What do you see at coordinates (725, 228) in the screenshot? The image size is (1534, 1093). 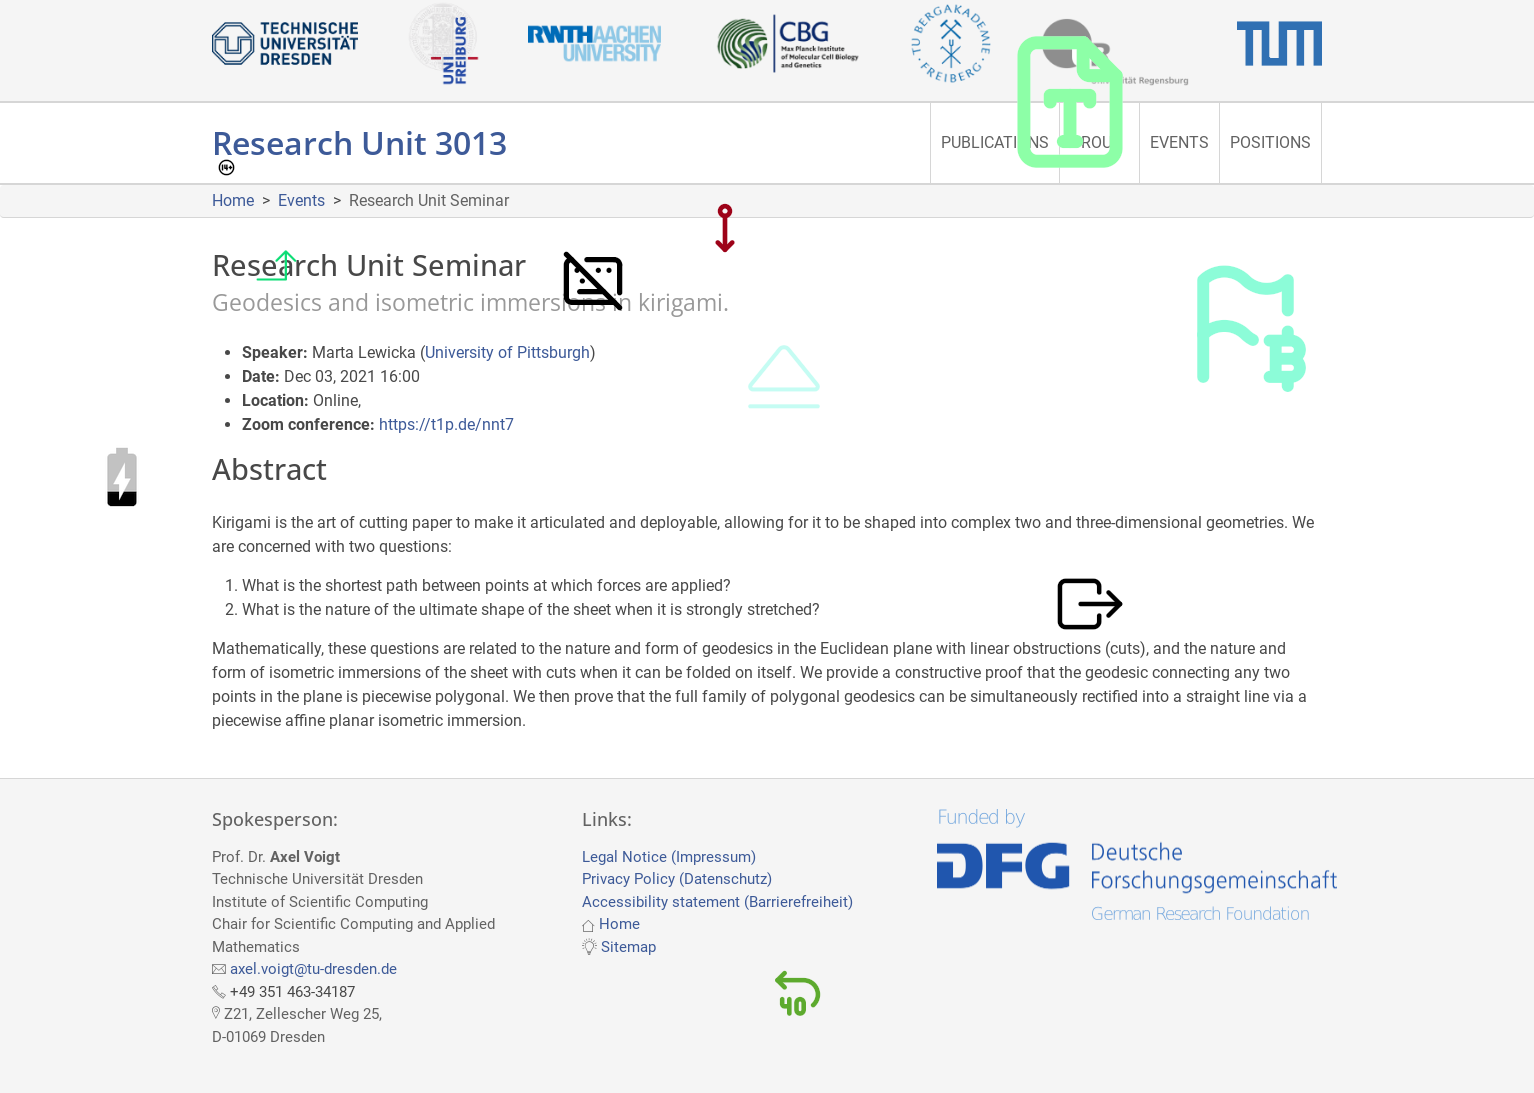 I see `scroll down or view more content` at bounding box center [725, 228].